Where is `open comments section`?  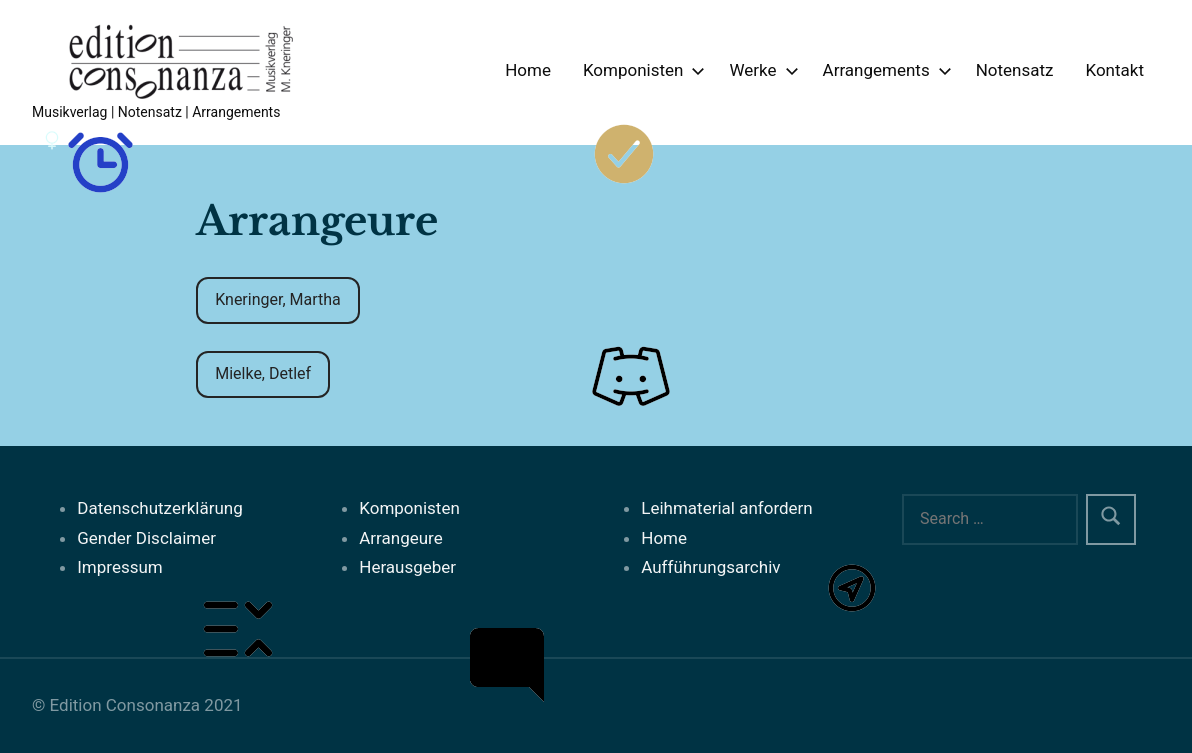 open comments section is located at coordinates (507, 665).